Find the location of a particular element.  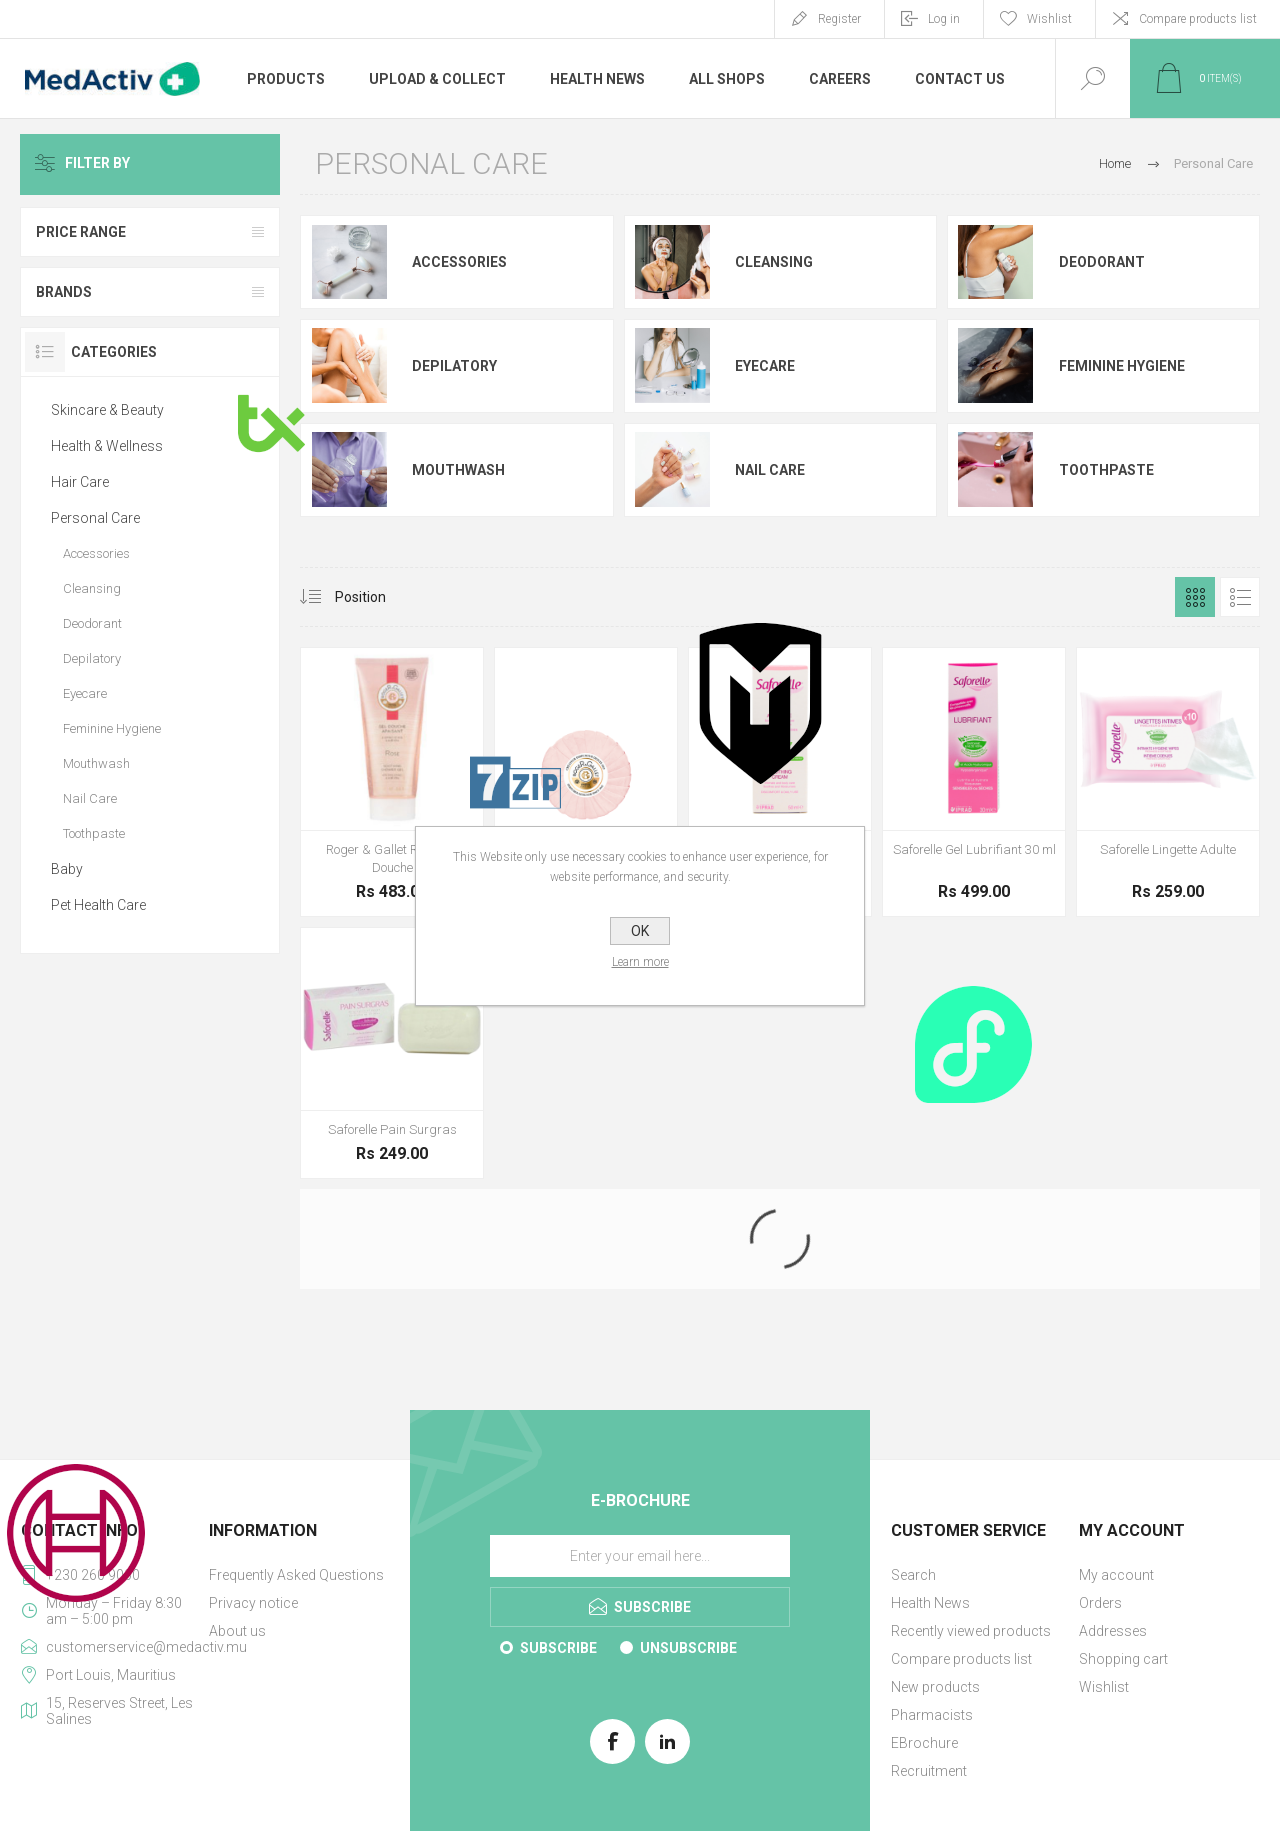

7-Zip file compression software logo is located at coordinates (515, 782).